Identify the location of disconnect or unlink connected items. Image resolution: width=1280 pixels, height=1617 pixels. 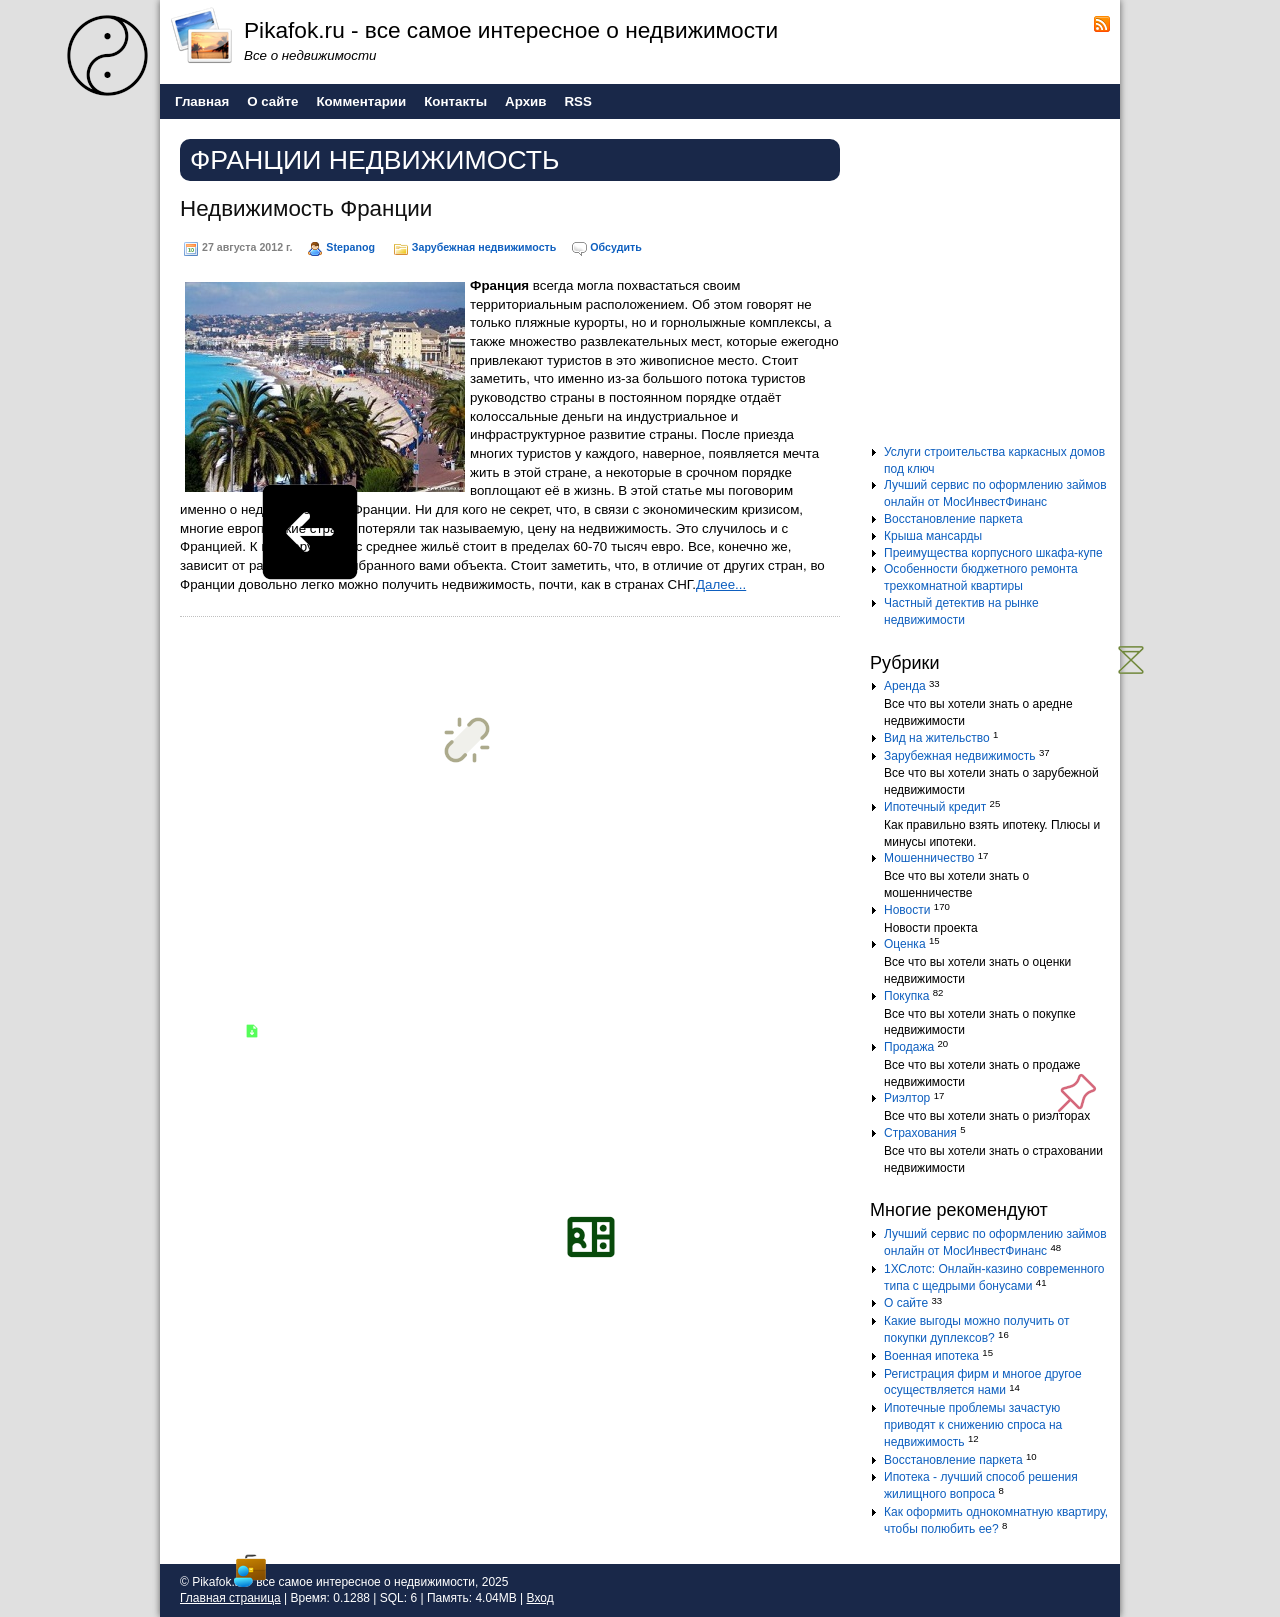
(467, 740).